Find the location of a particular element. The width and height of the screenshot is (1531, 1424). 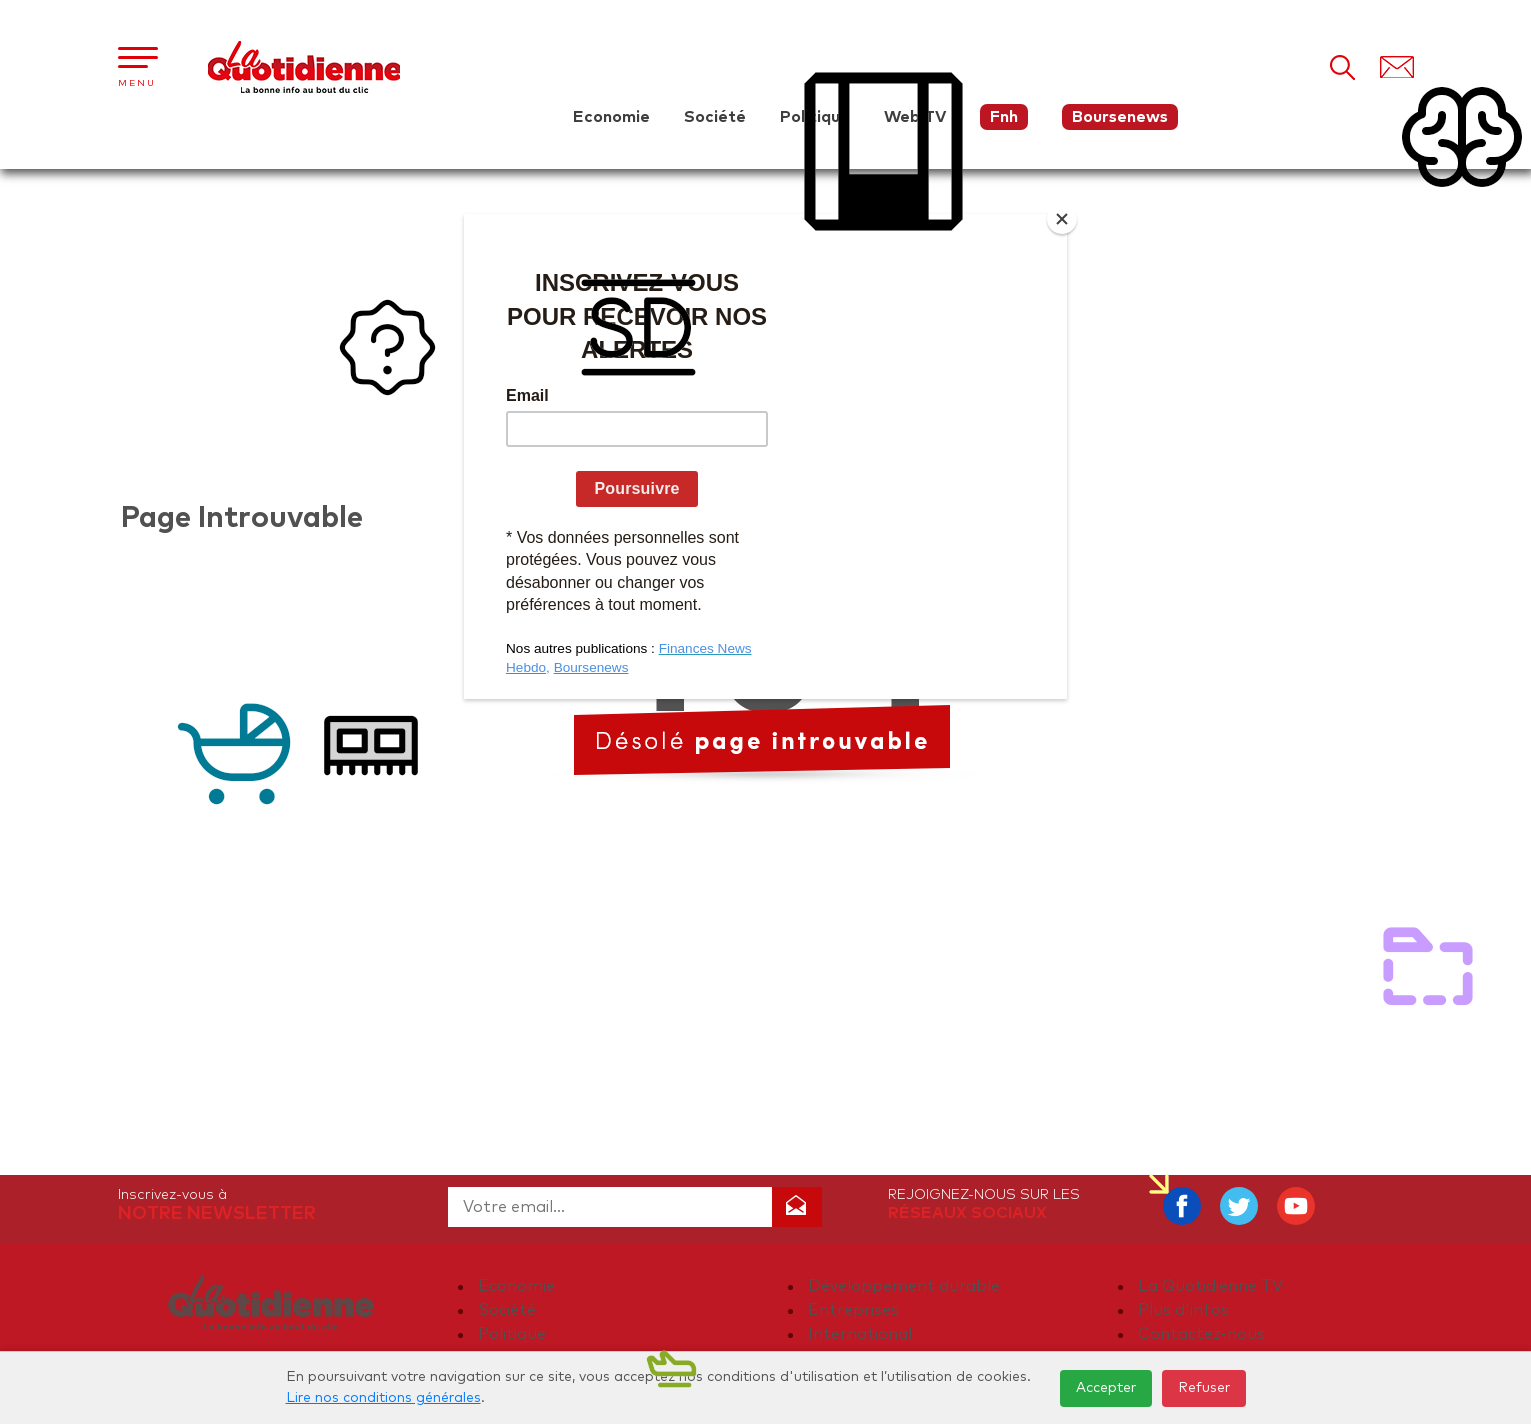

center the editor panel layout is located at coordinates (883, 151).